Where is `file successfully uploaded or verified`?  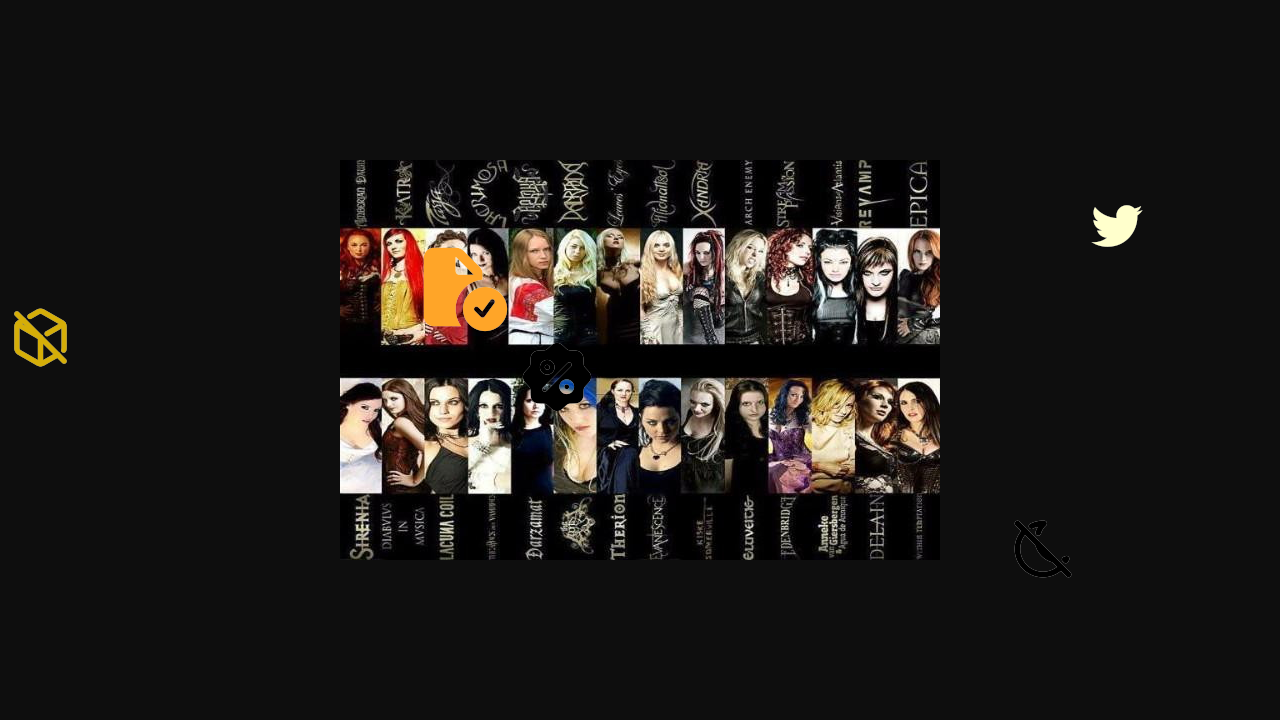 file successfully uploaded or verified is located at coordinates (463, 287).